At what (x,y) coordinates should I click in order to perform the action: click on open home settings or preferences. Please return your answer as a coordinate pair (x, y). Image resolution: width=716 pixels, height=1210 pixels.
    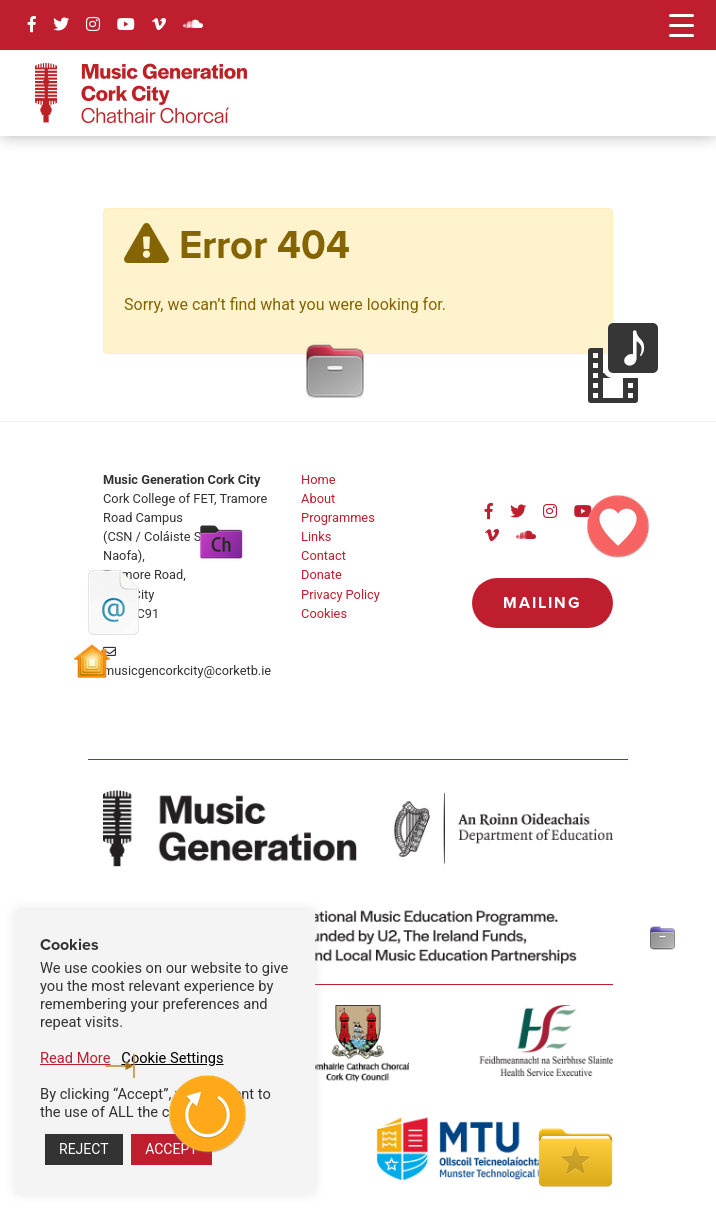
    Looking at the image, I should click on (92, 661).